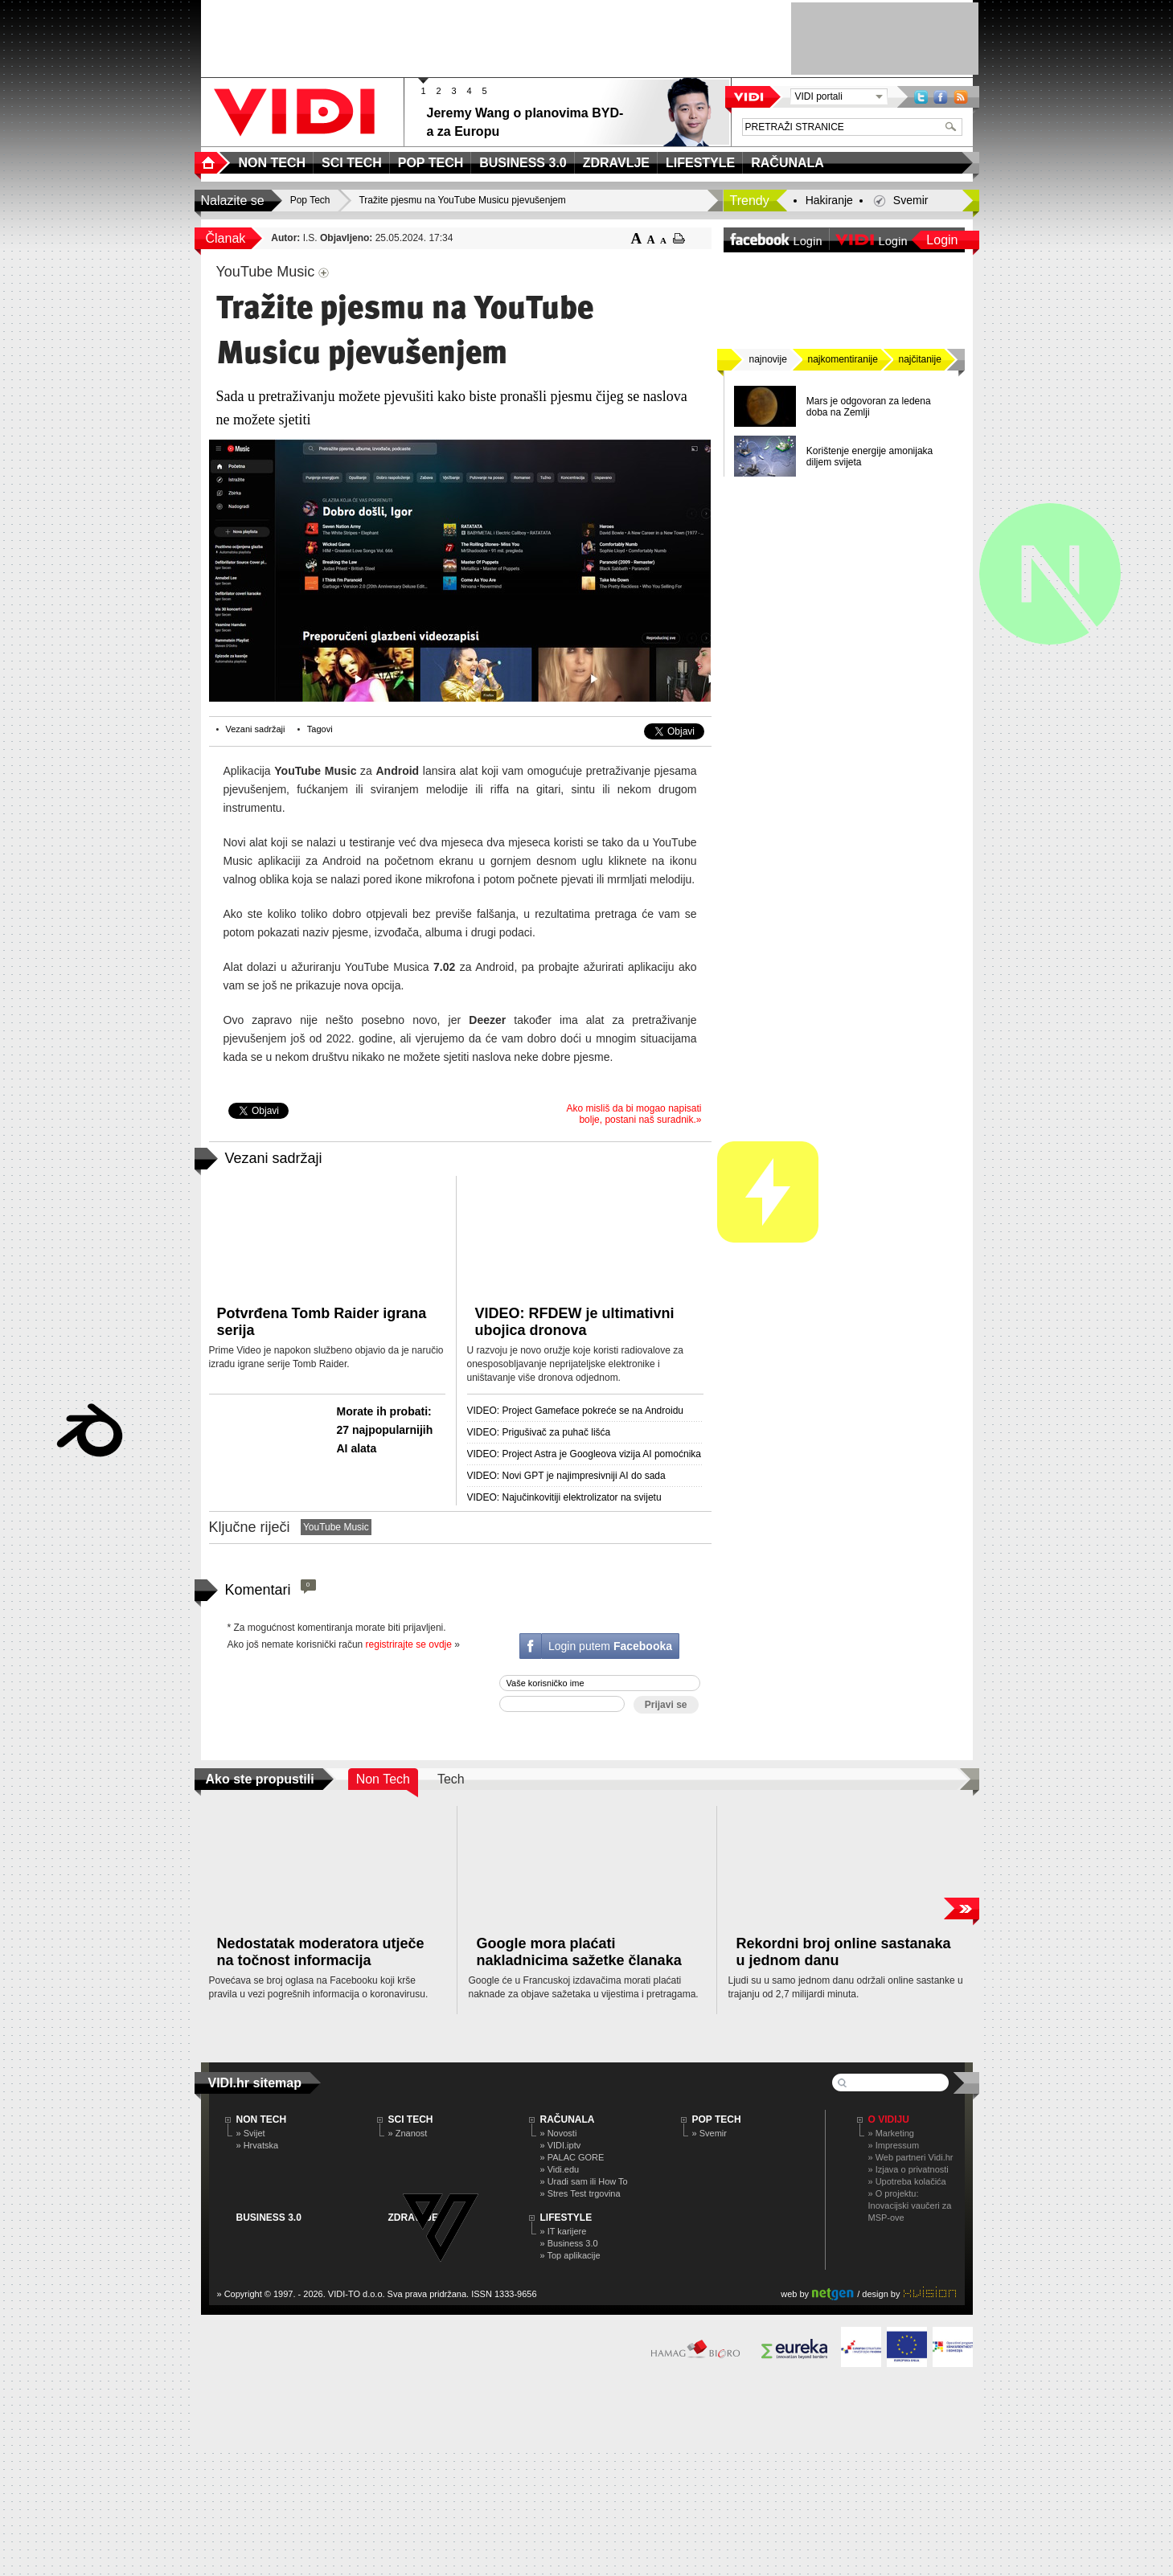 The height and width of the screenshot is (2576, 1173). What do you see at coordinates (89, 1431) in the screenshot?
I see `open blender 3D modeling application` at bounding box center [89, 1431].